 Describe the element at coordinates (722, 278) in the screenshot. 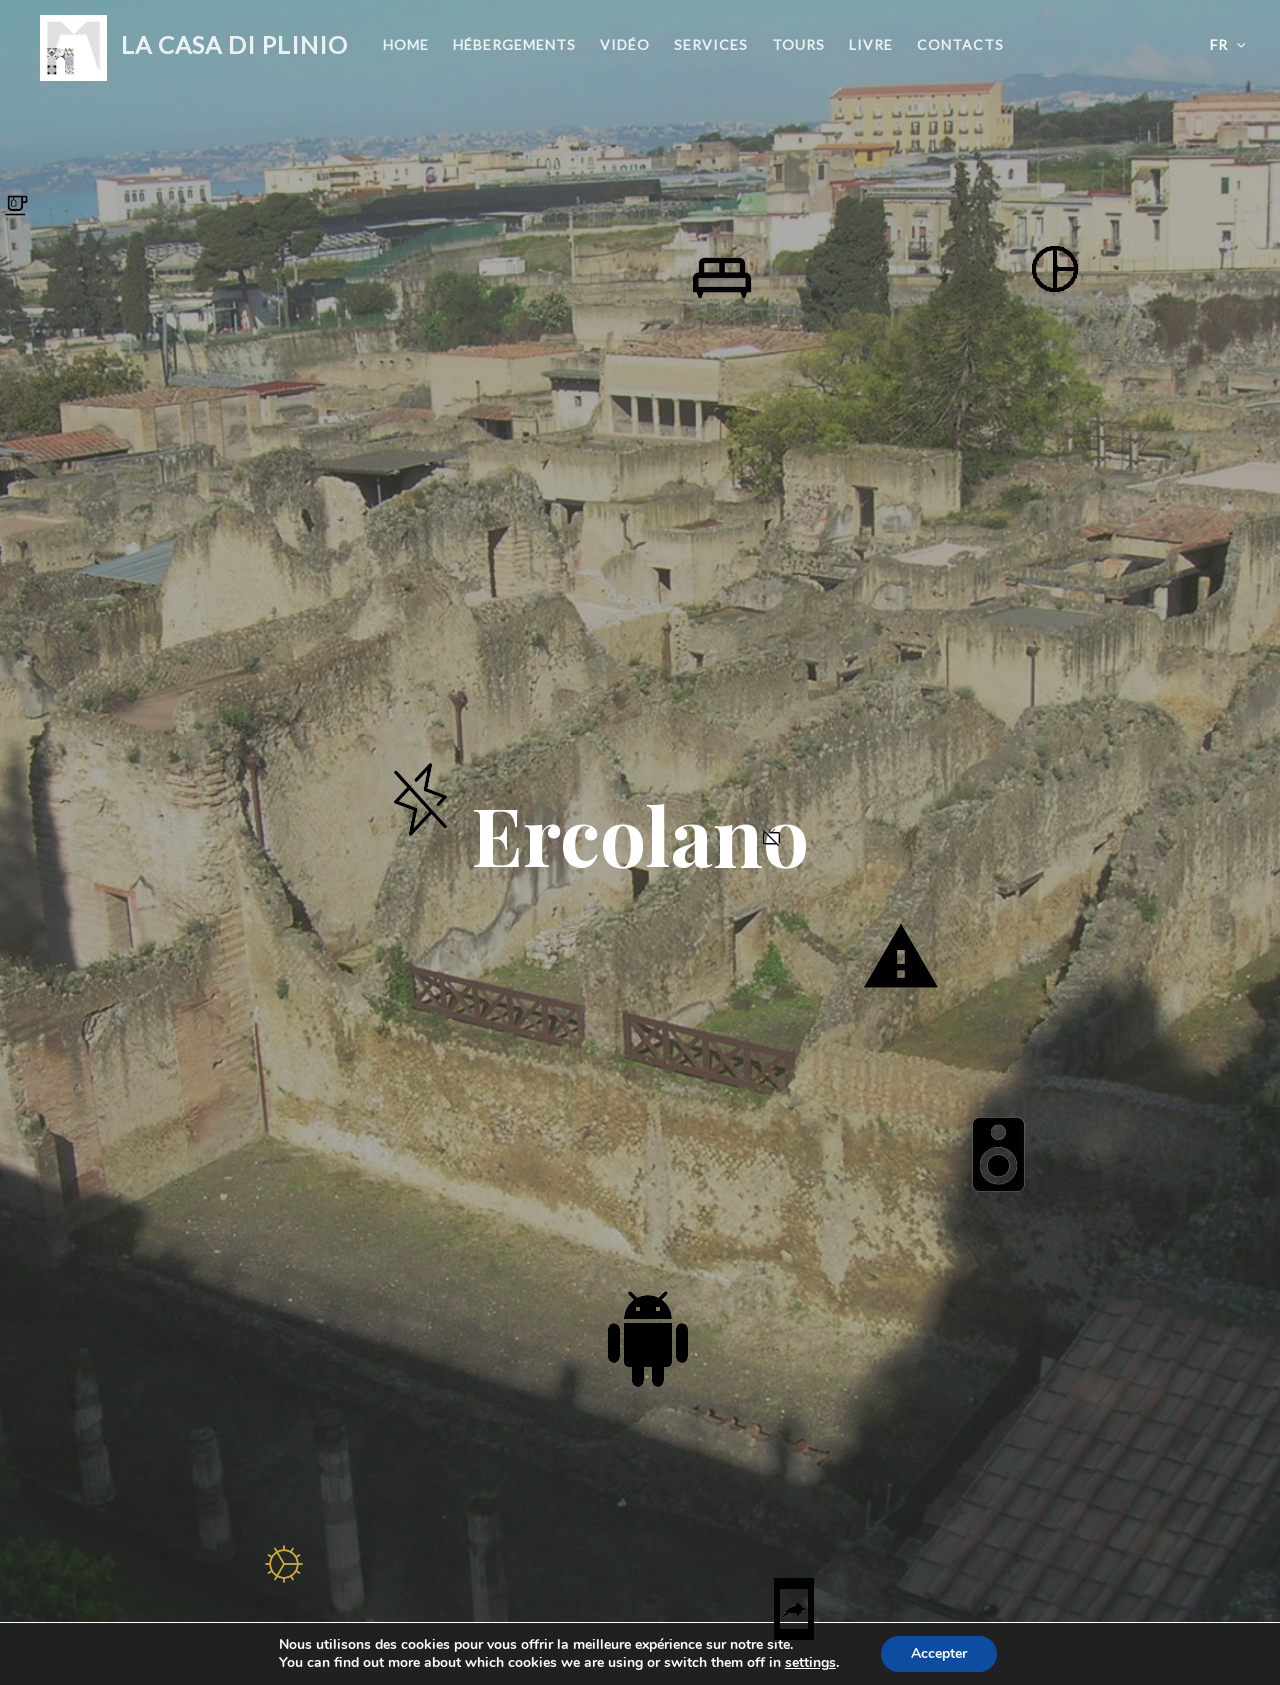

I see `view hotel or accommodation options` at that location.